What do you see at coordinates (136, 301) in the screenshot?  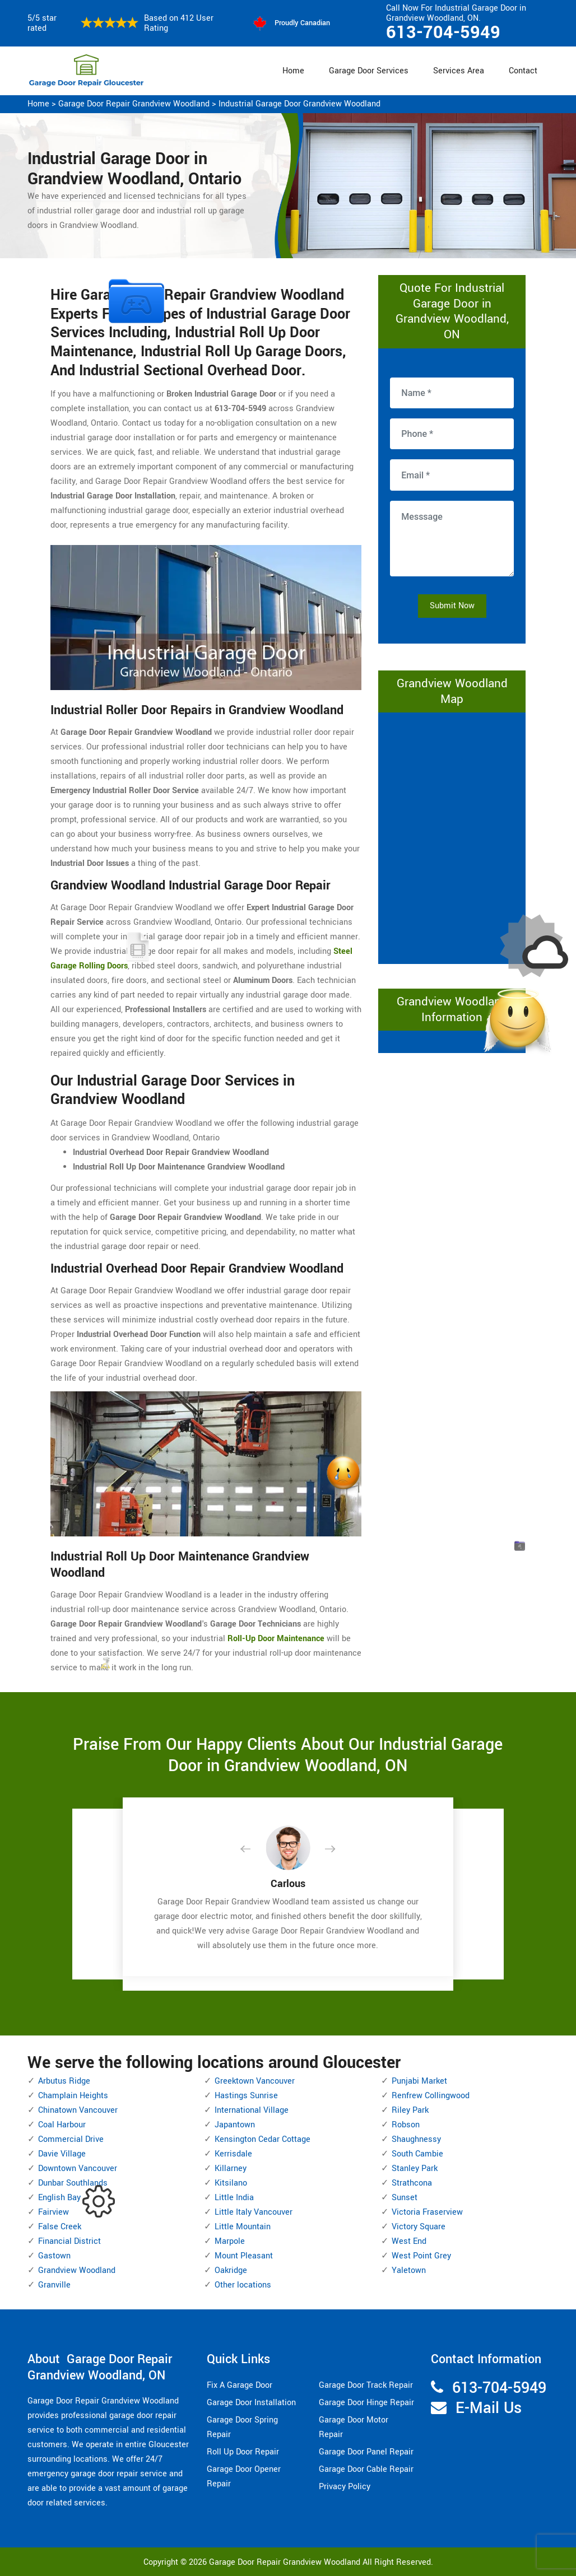 I see `open your games folder` at bounding box center [136, 301].